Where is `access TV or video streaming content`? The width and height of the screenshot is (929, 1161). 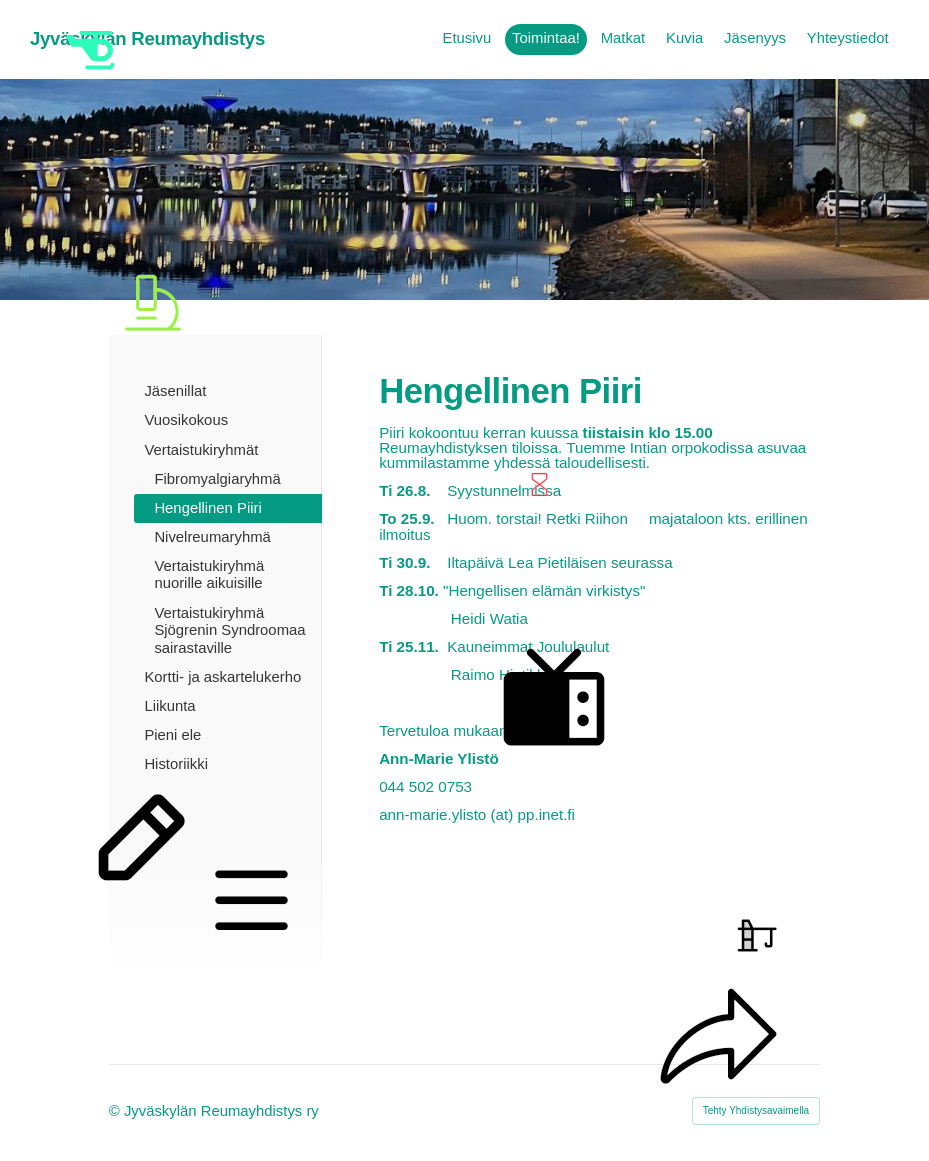 access TV or video streaming content is located at coordinates (554, 703).